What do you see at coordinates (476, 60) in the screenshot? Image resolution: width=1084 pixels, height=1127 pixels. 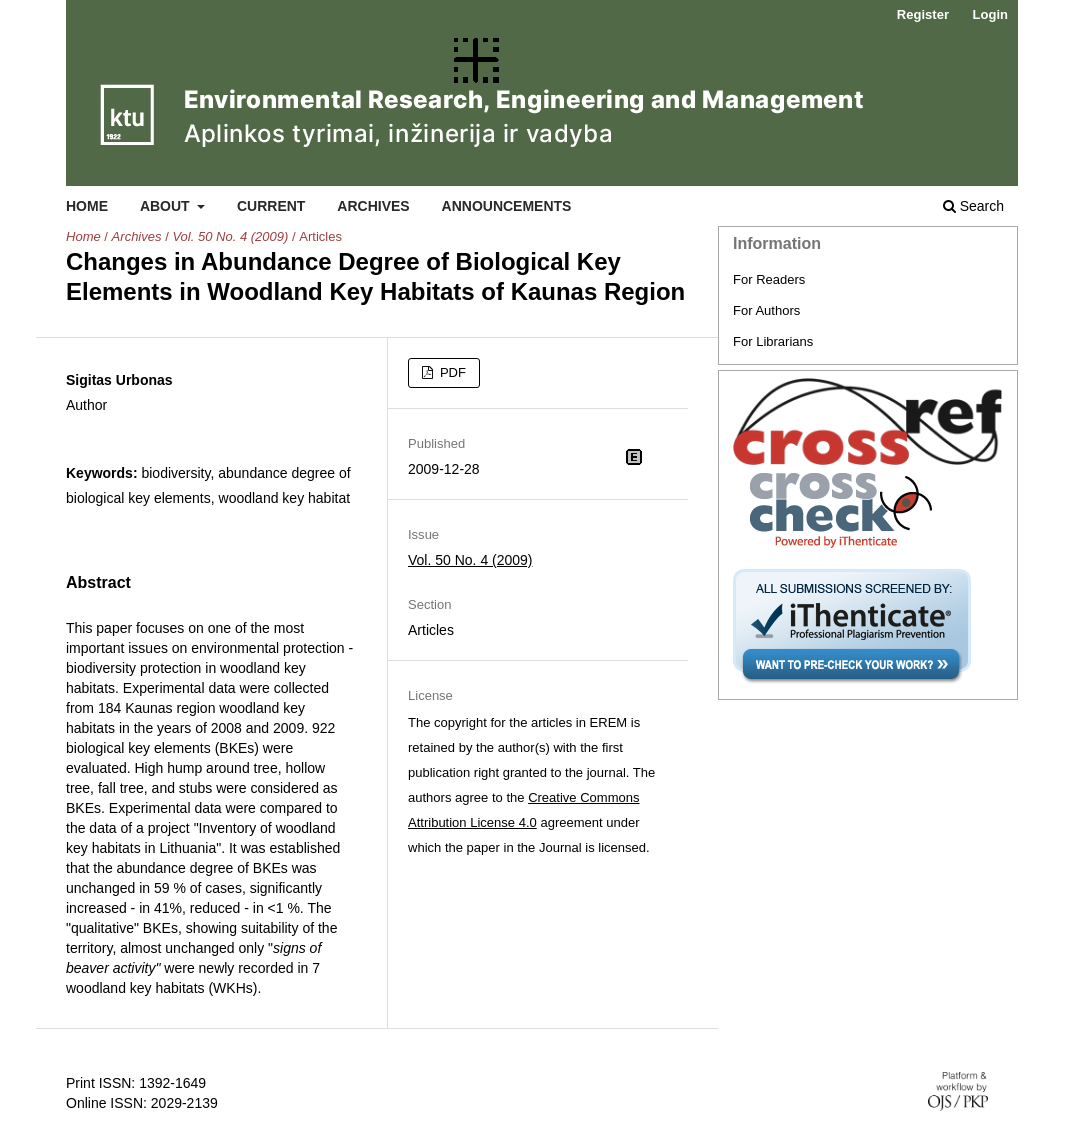 I see `apply inner borders to selected cells` at bounding box center [476, 60].